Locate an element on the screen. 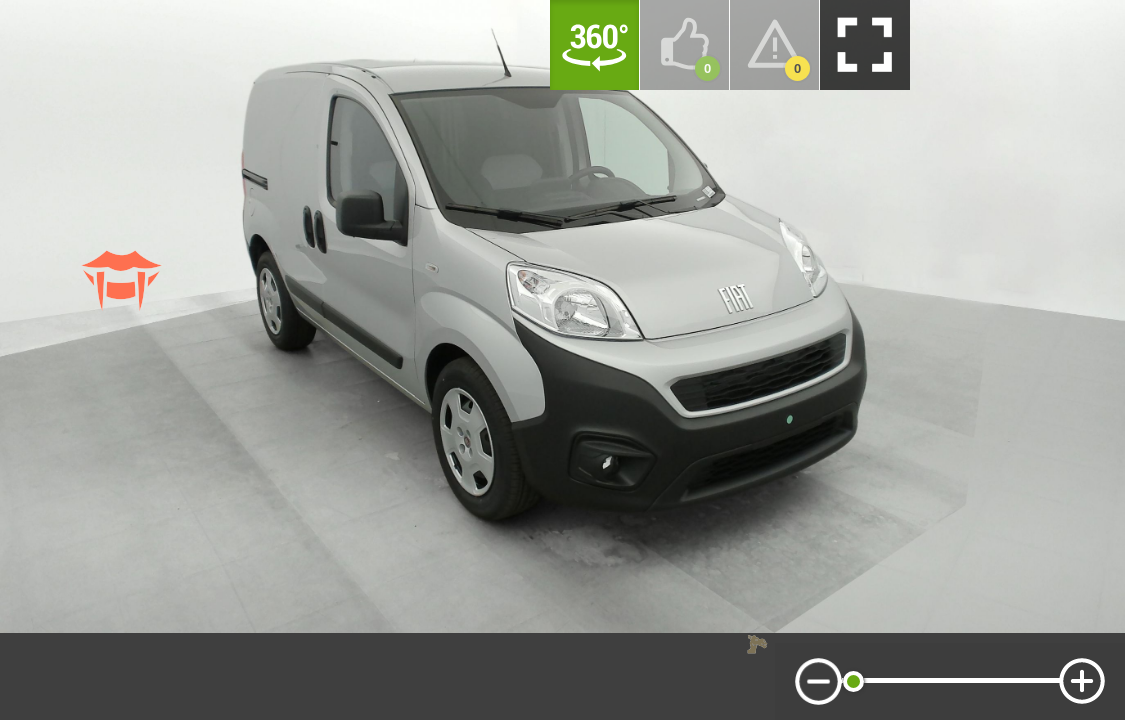 Image resolution: width=1125 pixels, height=720 pixels. vampire or monster character selection is located at coordinates (122, 278).